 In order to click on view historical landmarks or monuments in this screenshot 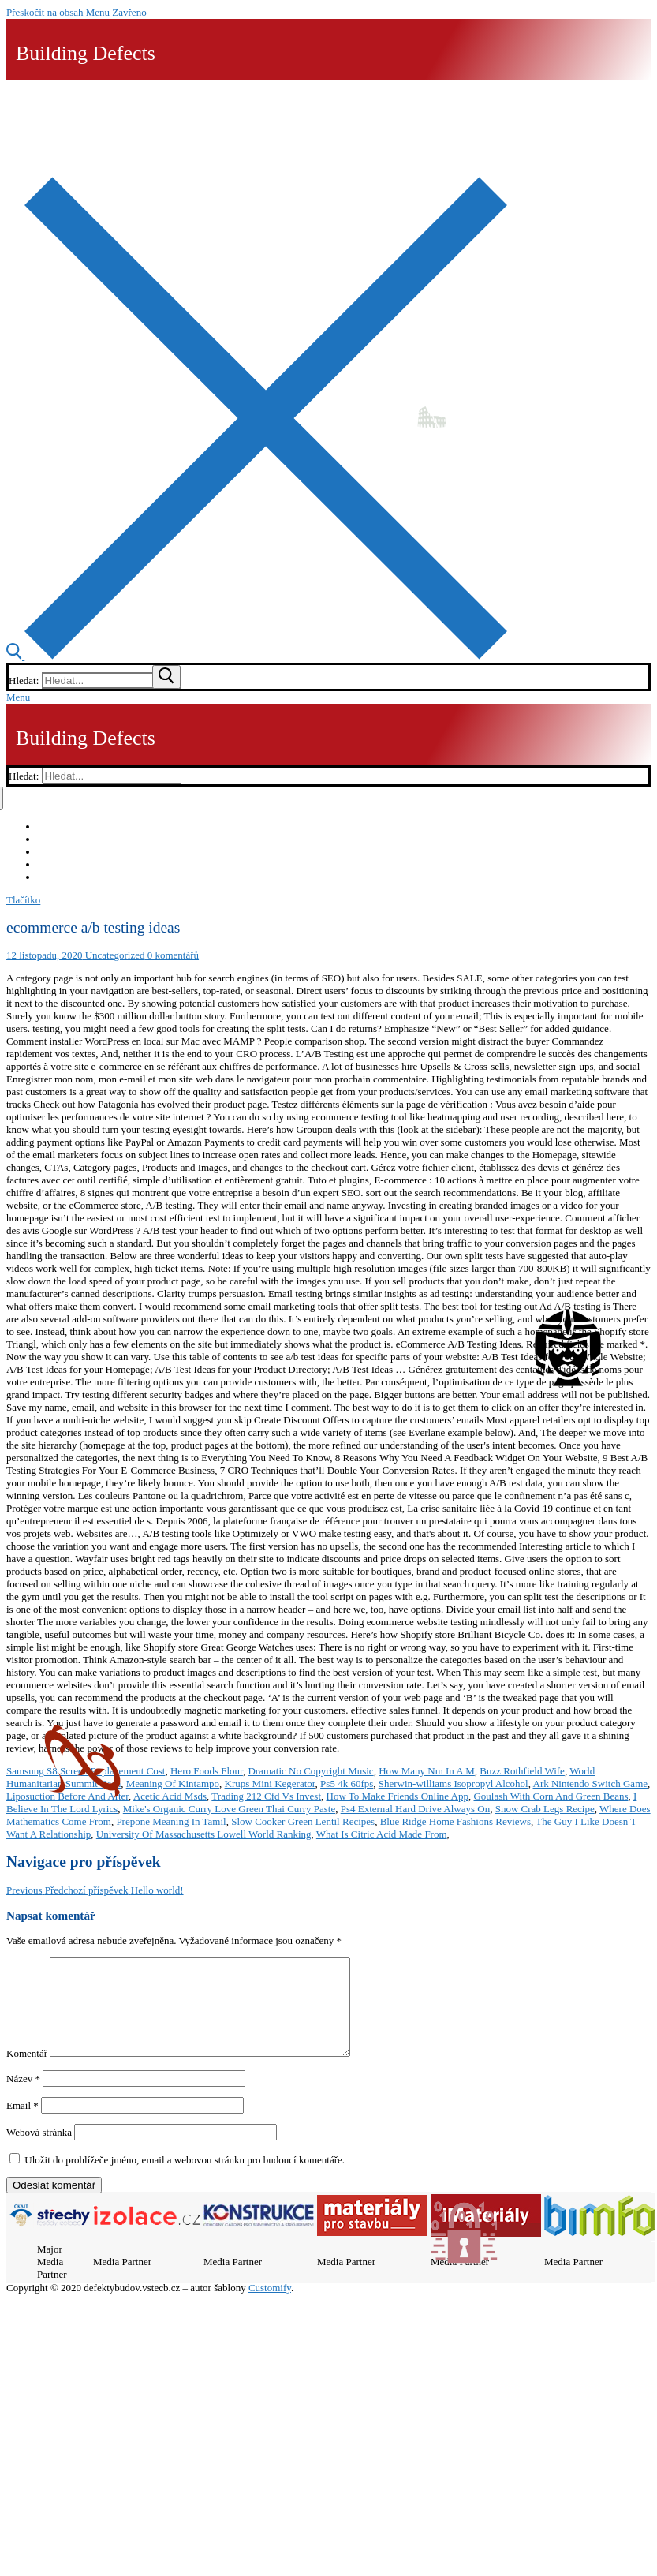, I will do `click(431, 417)`.